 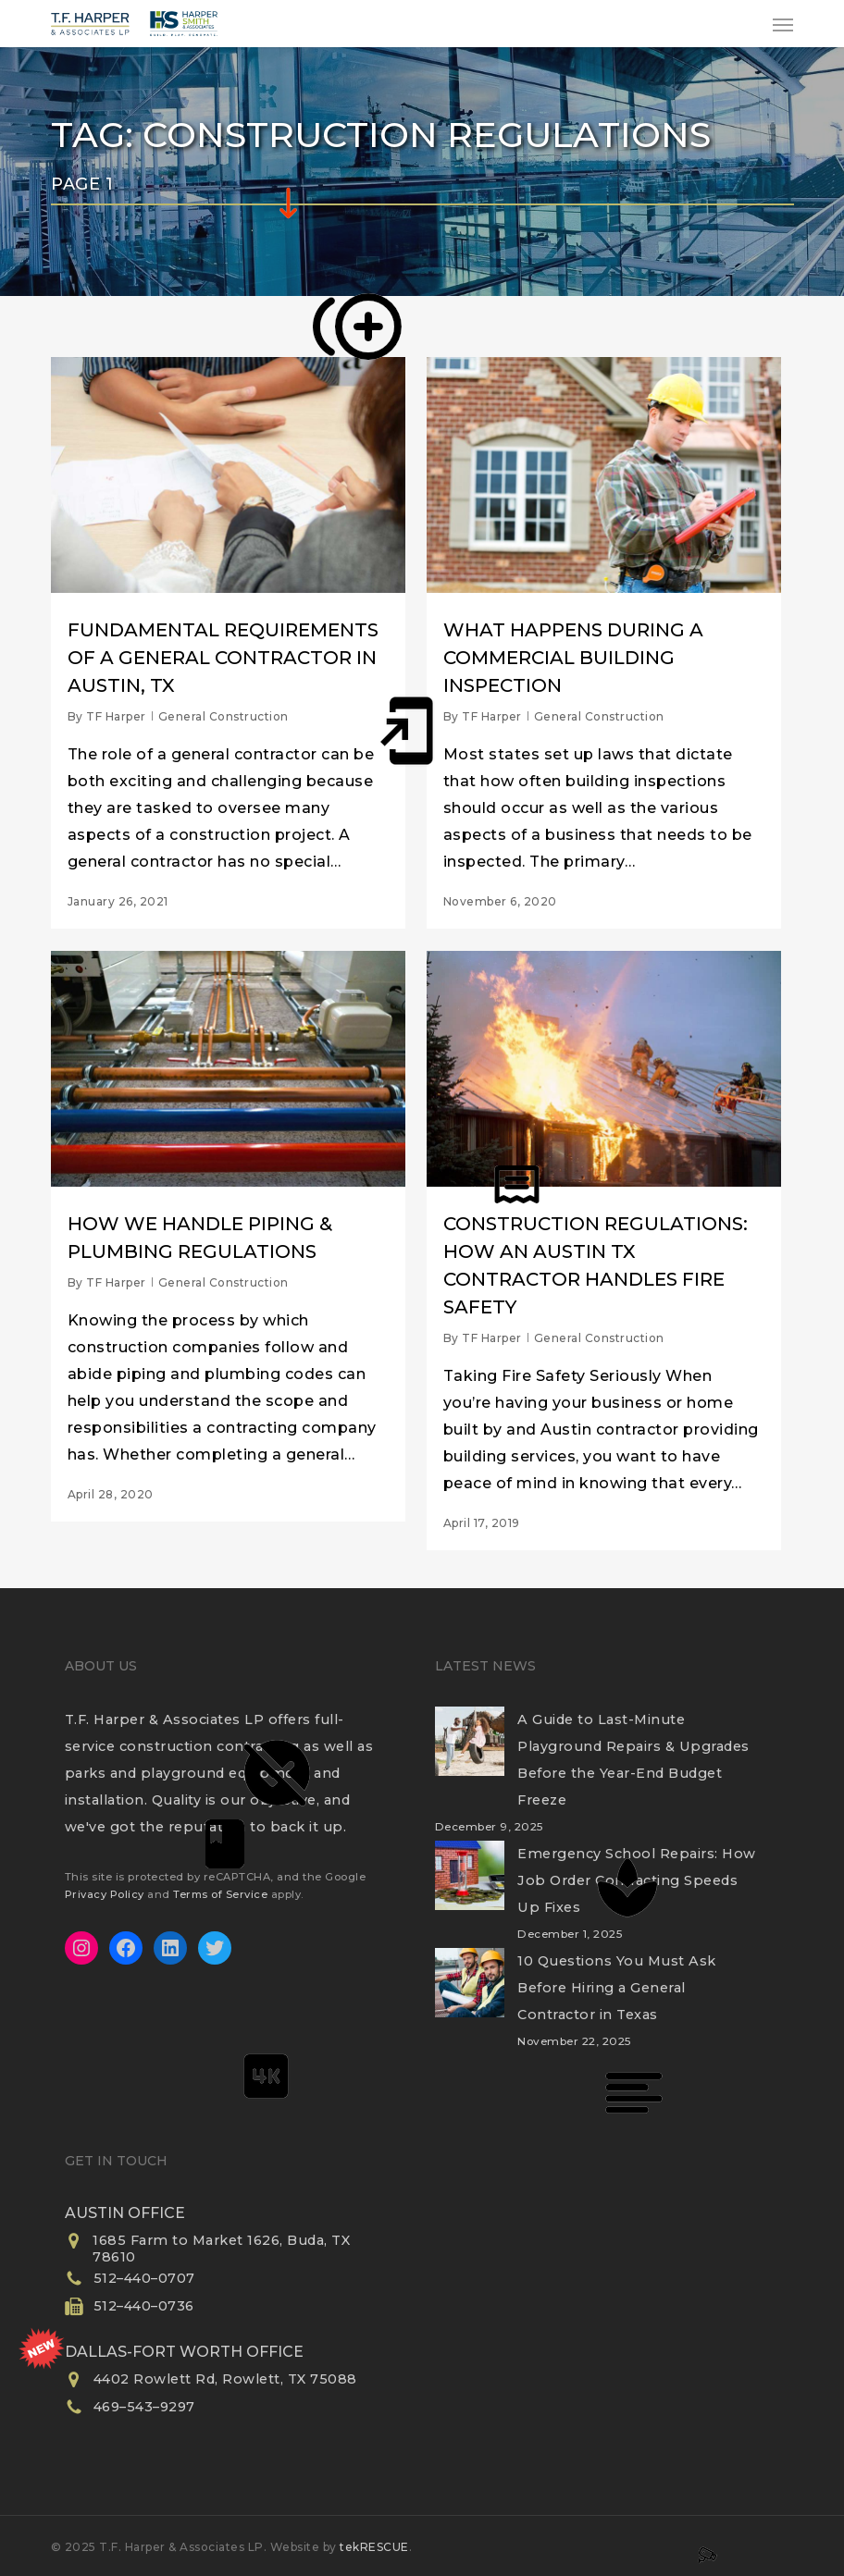 What do you see at coordinates (516, 1184) in the screenshot?
I see `view purchase receipt or transaction history` at bounding box center [516, 1184].